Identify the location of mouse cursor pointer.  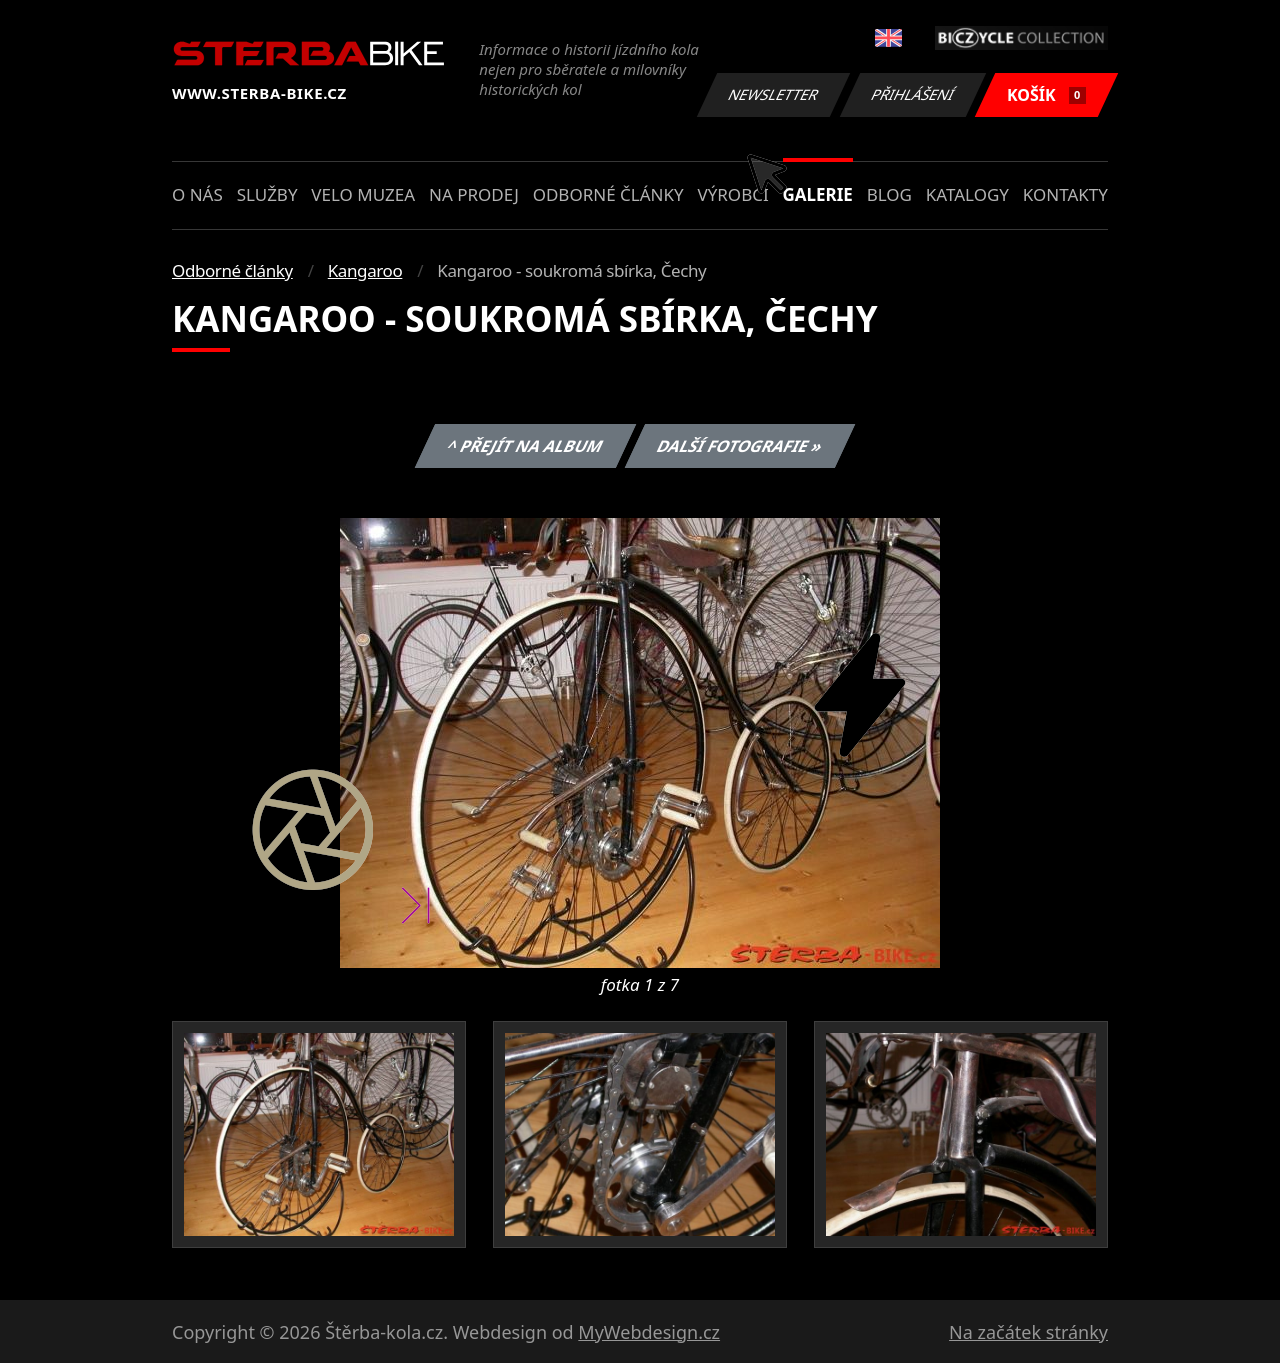
(767, 174).